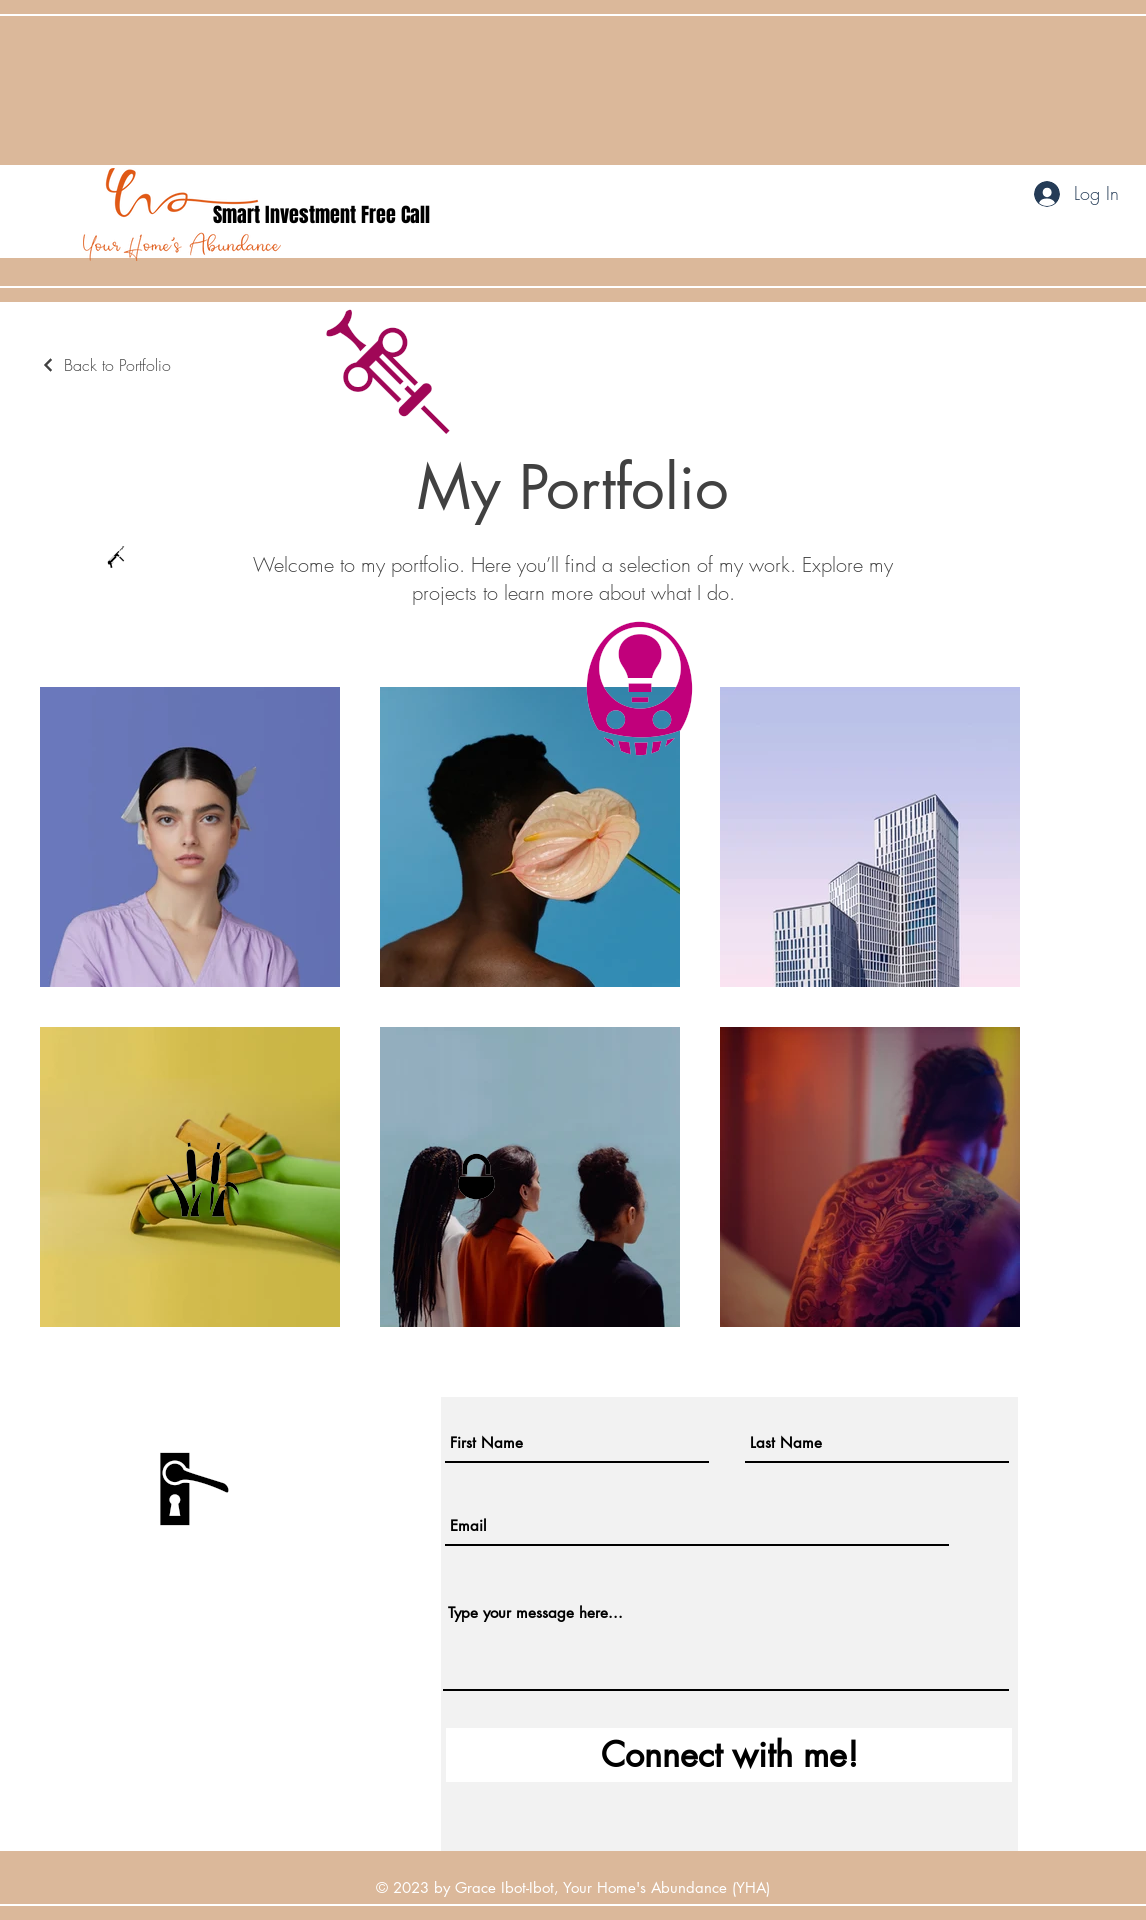  Describe the element at coordinates (476, 1176) in the screenshot. I see `indicates a locked or secured item` at that location.